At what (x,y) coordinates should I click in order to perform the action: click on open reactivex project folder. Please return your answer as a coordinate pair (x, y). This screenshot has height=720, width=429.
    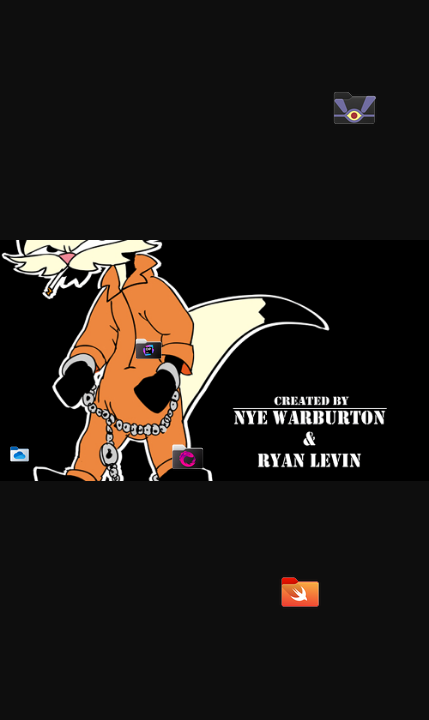
    Looking at the image, I should click on (187, 457).